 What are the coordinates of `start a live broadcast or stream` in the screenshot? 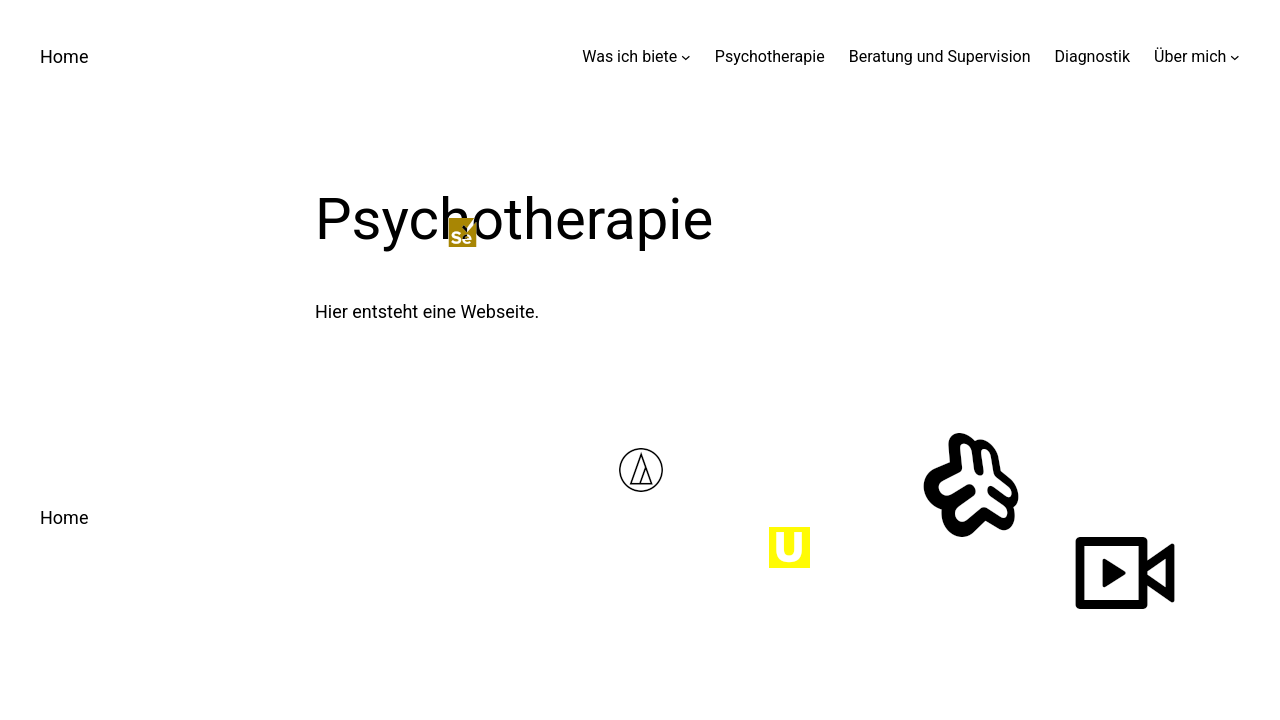 It's located at (1125, 573).